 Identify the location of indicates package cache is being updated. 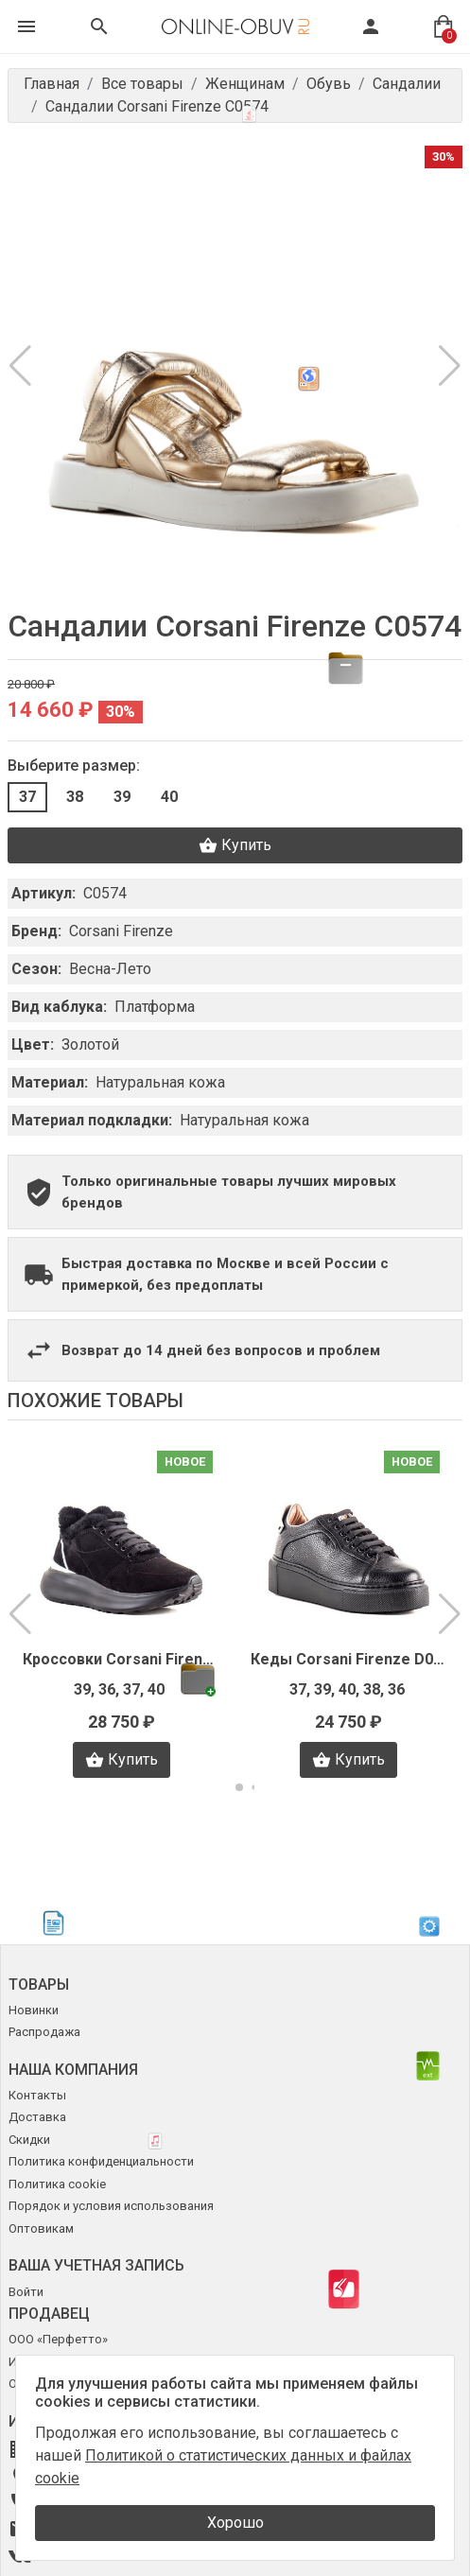
(308, 378).